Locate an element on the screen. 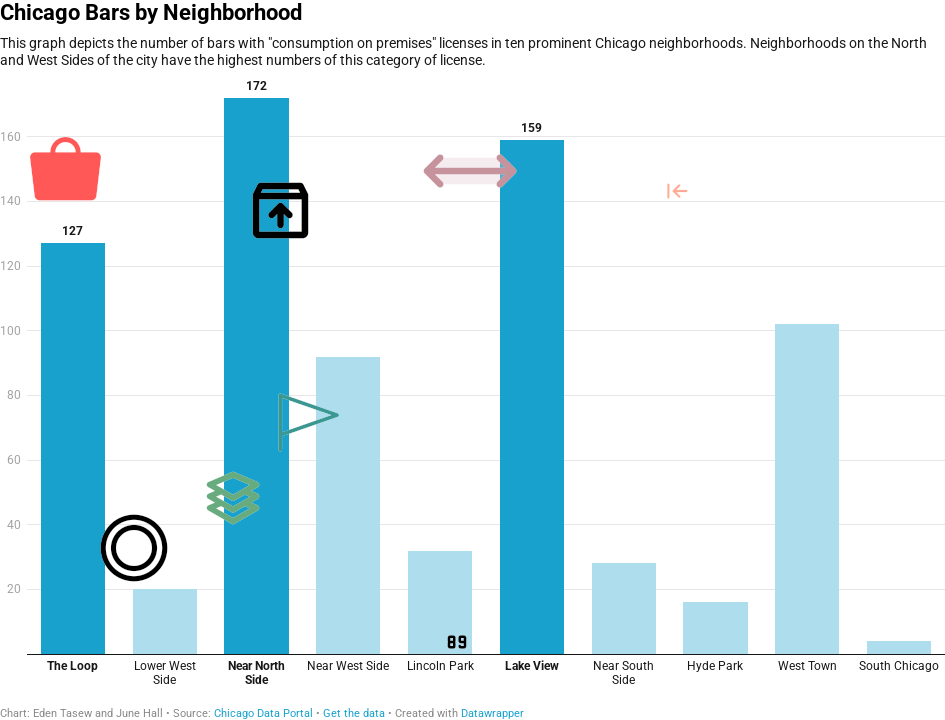  displays the number 89 as a count or badge indicator is located at coordinates (457, 642).